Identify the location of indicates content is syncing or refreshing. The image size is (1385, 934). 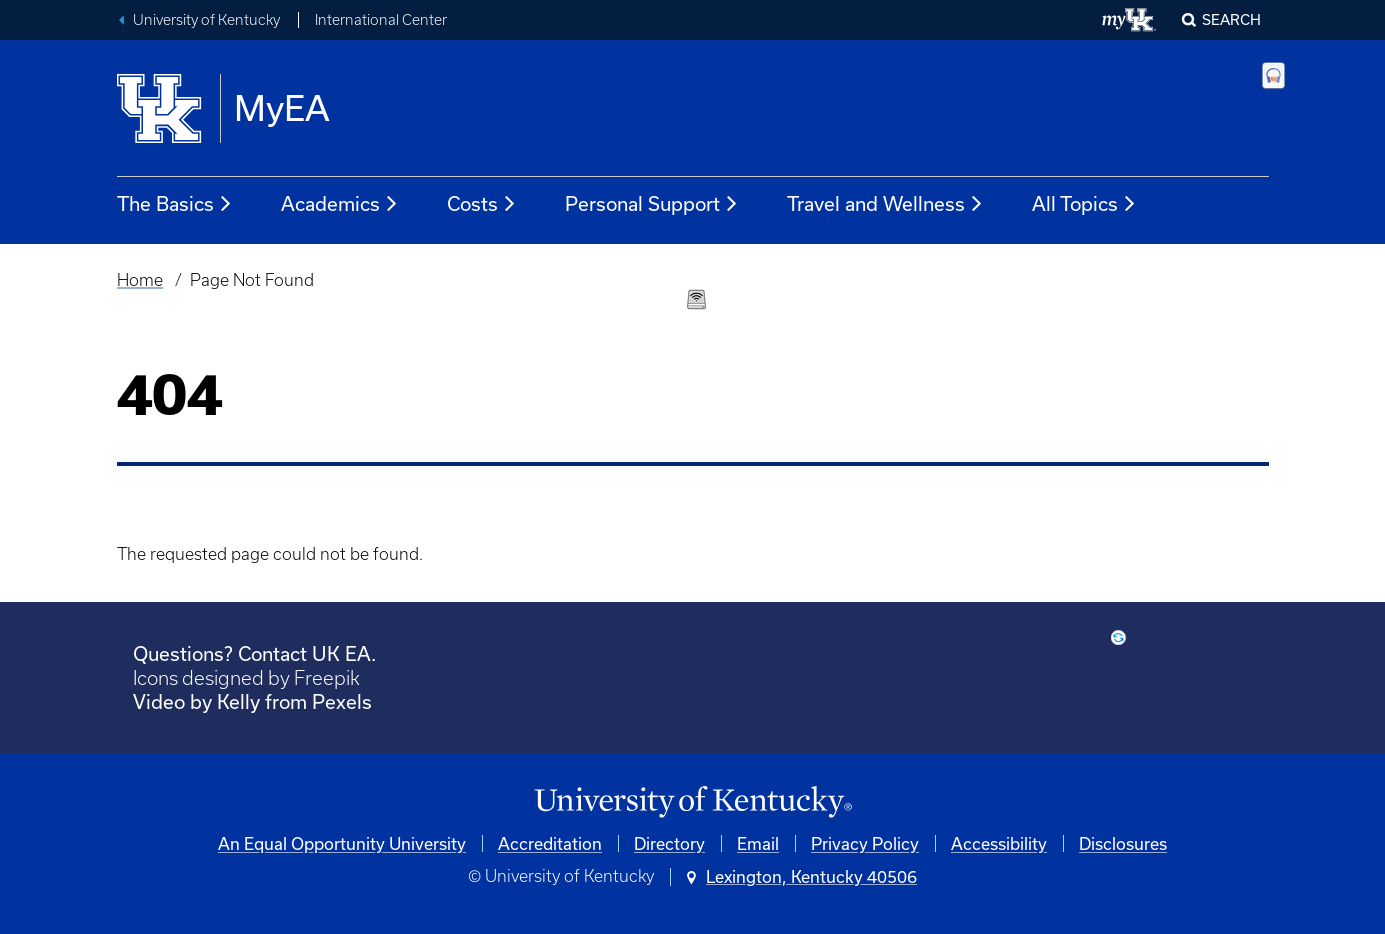
(1126, 629).